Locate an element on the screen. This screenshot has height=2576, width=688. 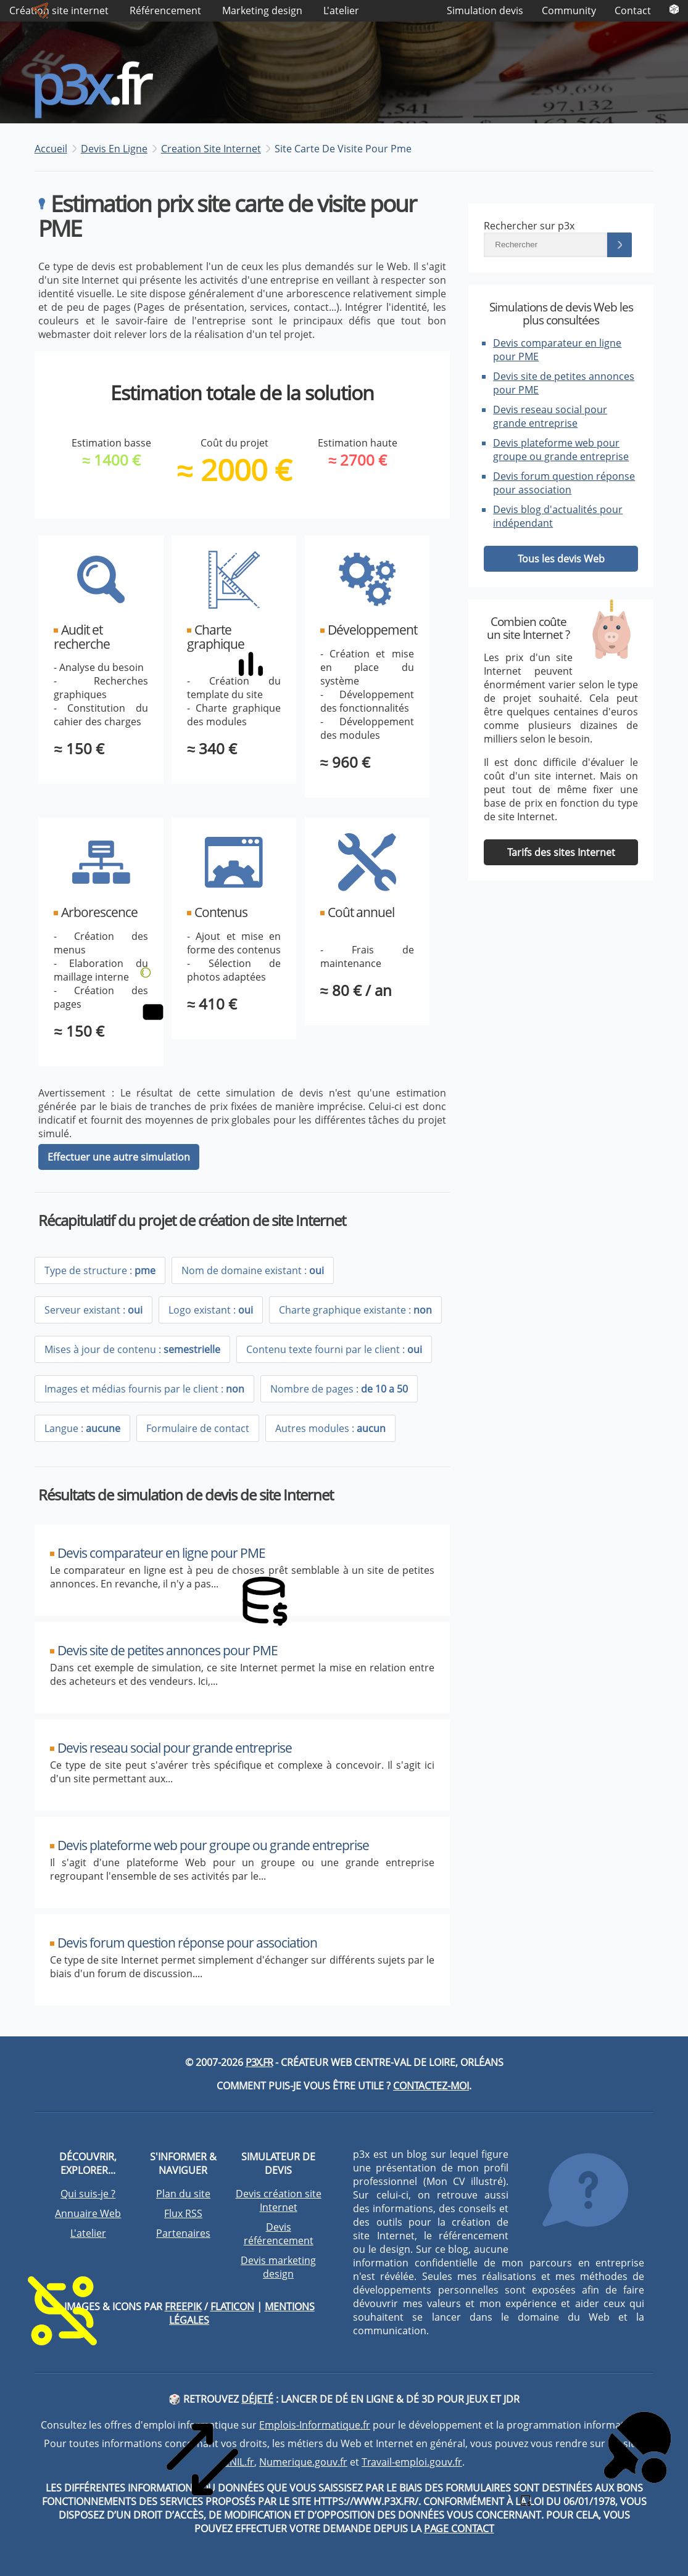
resize element diagonally is located at coordinates (202, 2459).